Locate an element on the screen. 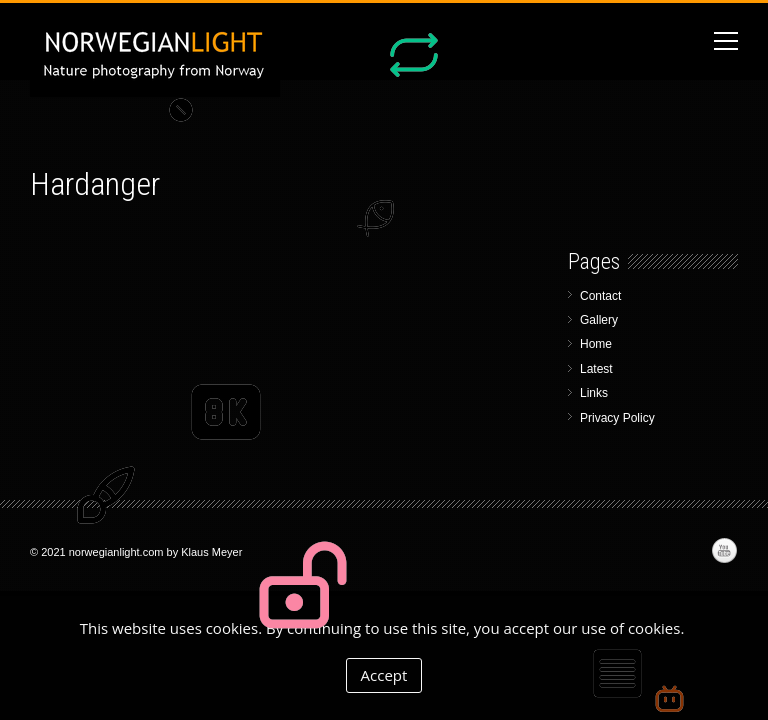  indicates a restricted or prohibited action is located at coordinates (181, 110).